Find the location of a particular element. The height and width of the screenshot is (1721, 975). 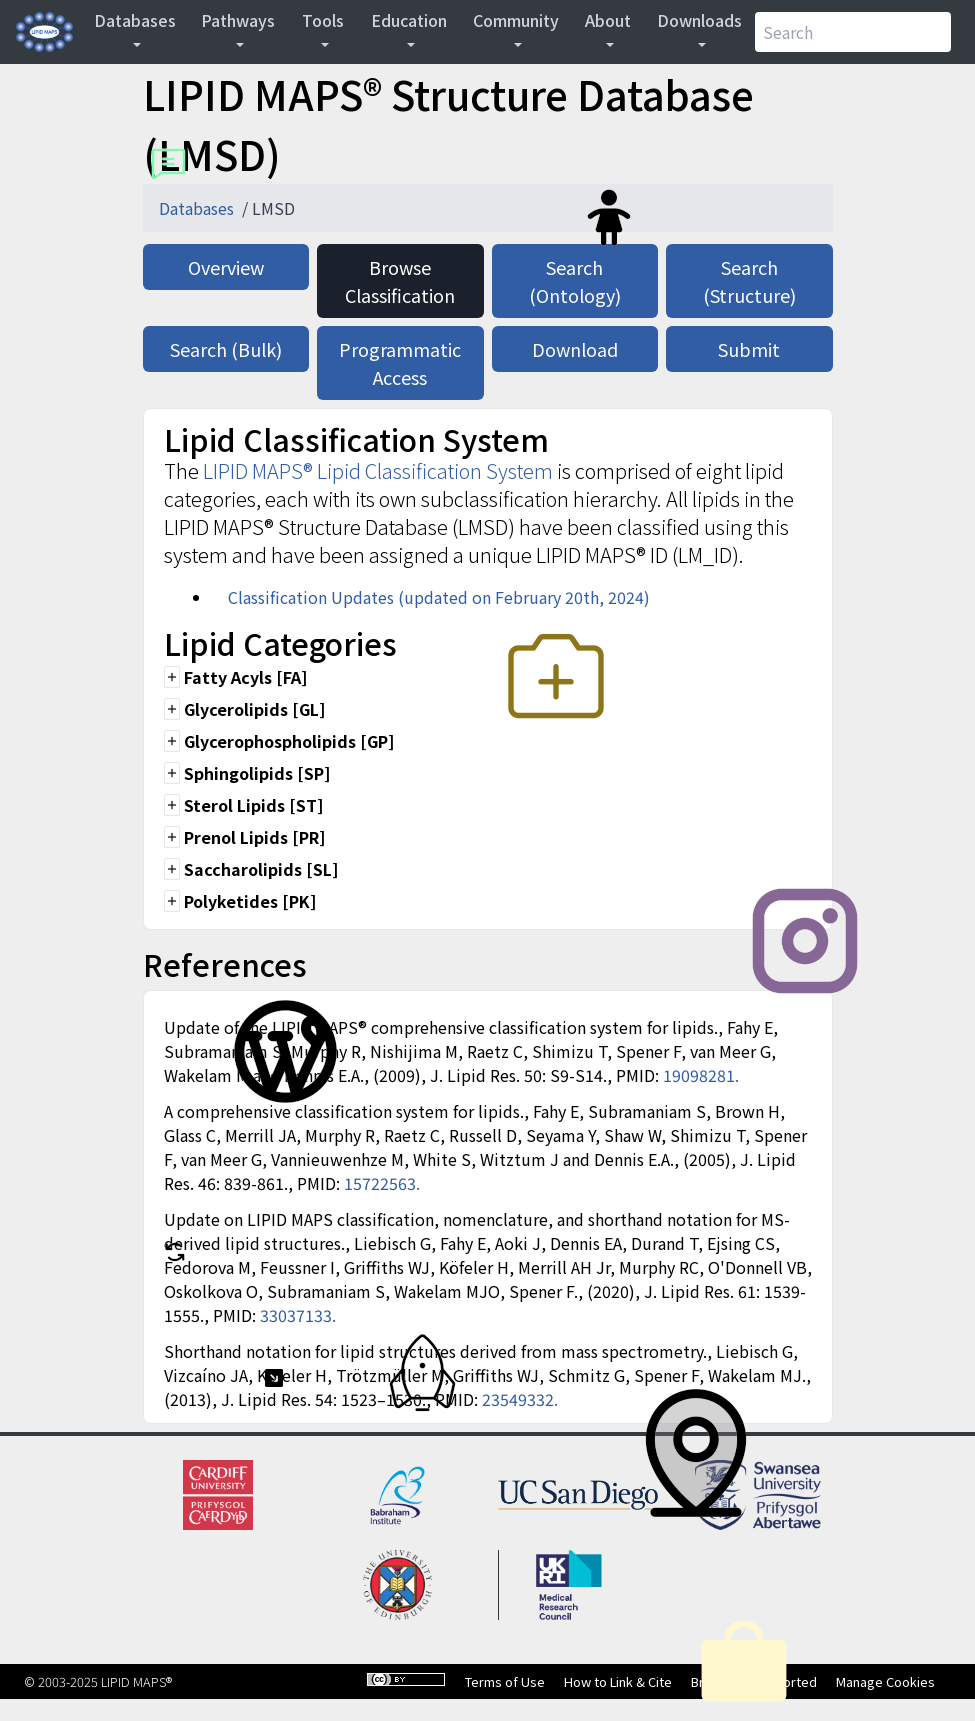

navigate to the bottom-right section is located at coordinates (274, 1378).